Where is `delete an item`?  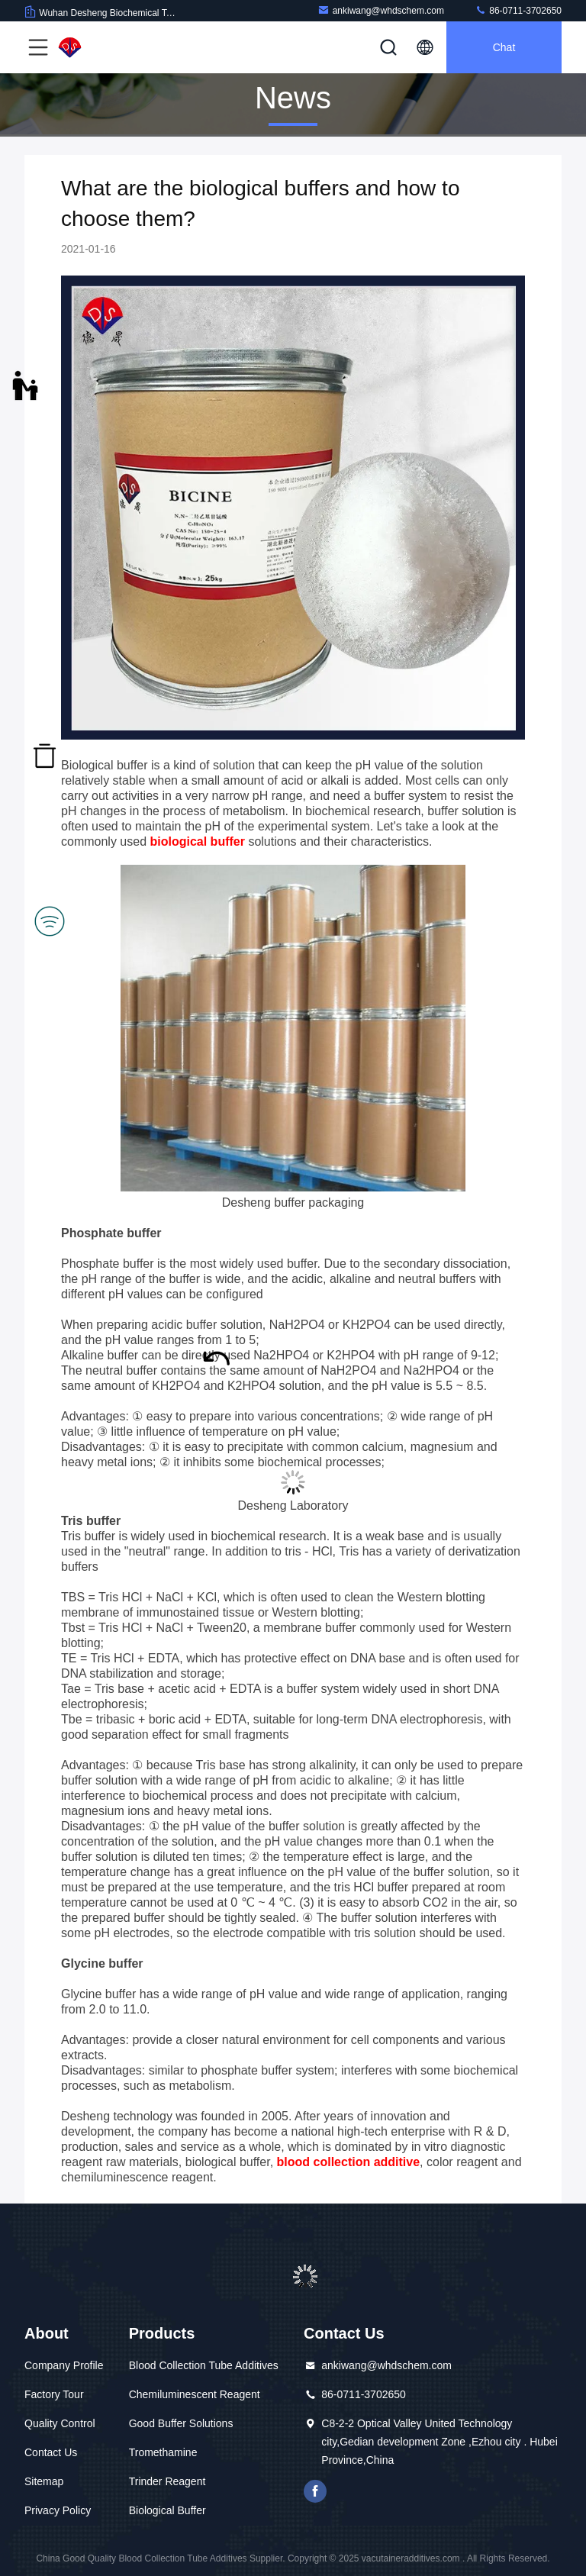 delete an item is located at coordinates (44, 756).